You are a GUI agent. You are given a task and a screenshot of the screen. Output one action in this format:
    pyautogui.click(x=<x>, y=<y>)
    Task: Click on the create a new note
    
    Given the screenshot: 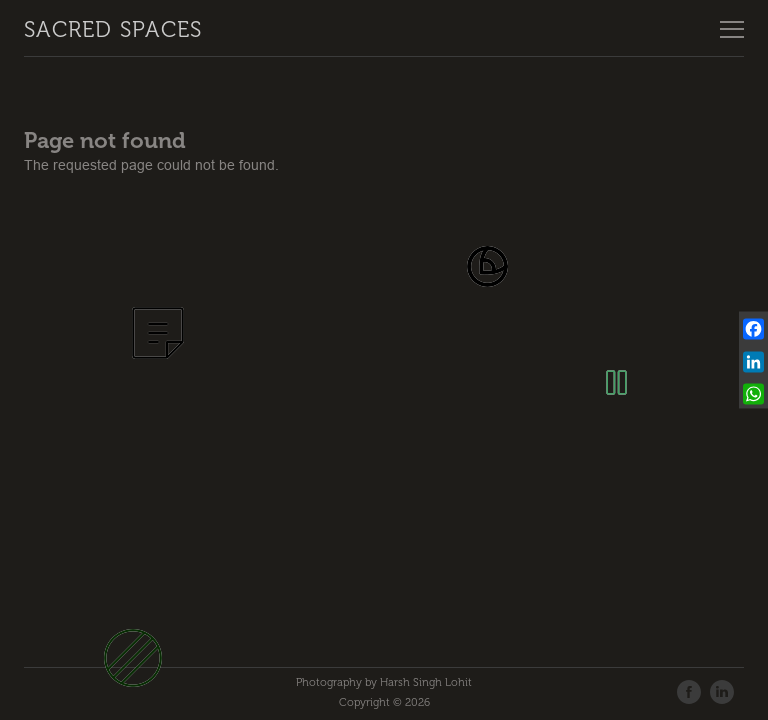 What is the action you would take?
    pyautogui.click(x=158, y=333)
    